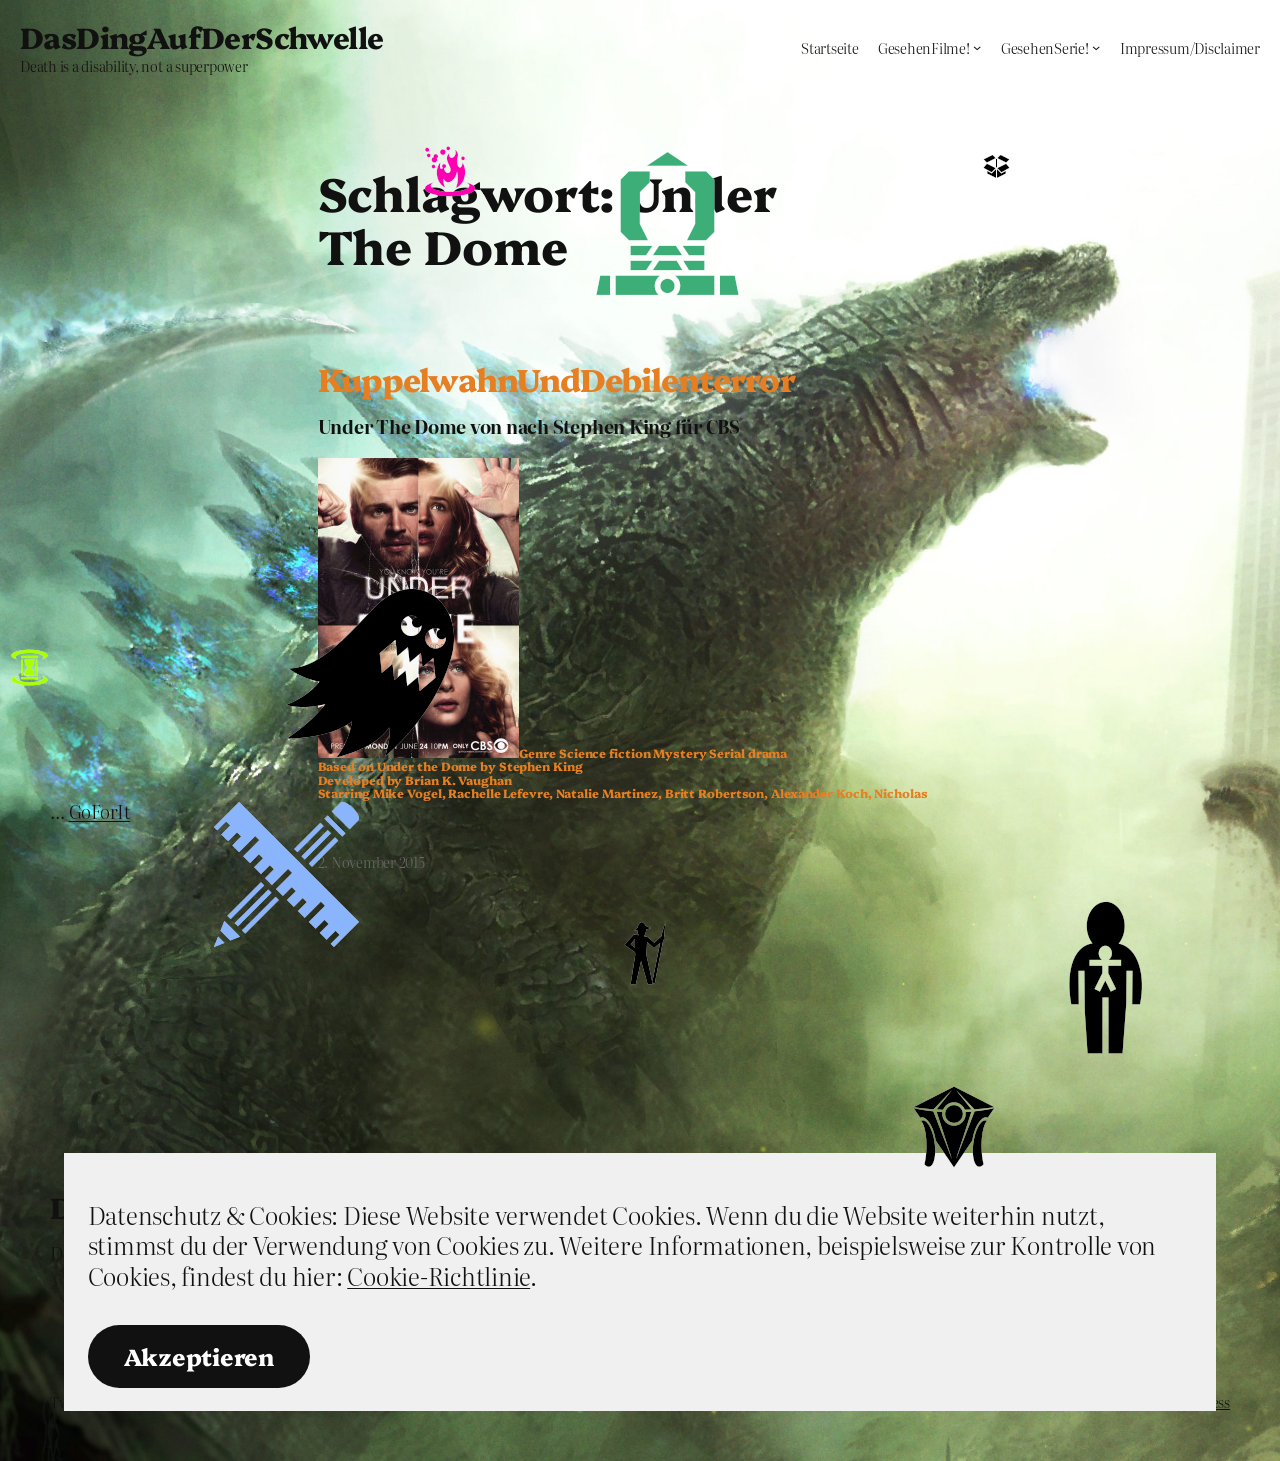 This screenshot has height=1461, width=1280. I want to click on activate a time-based trap or ability, so click(29, 667).